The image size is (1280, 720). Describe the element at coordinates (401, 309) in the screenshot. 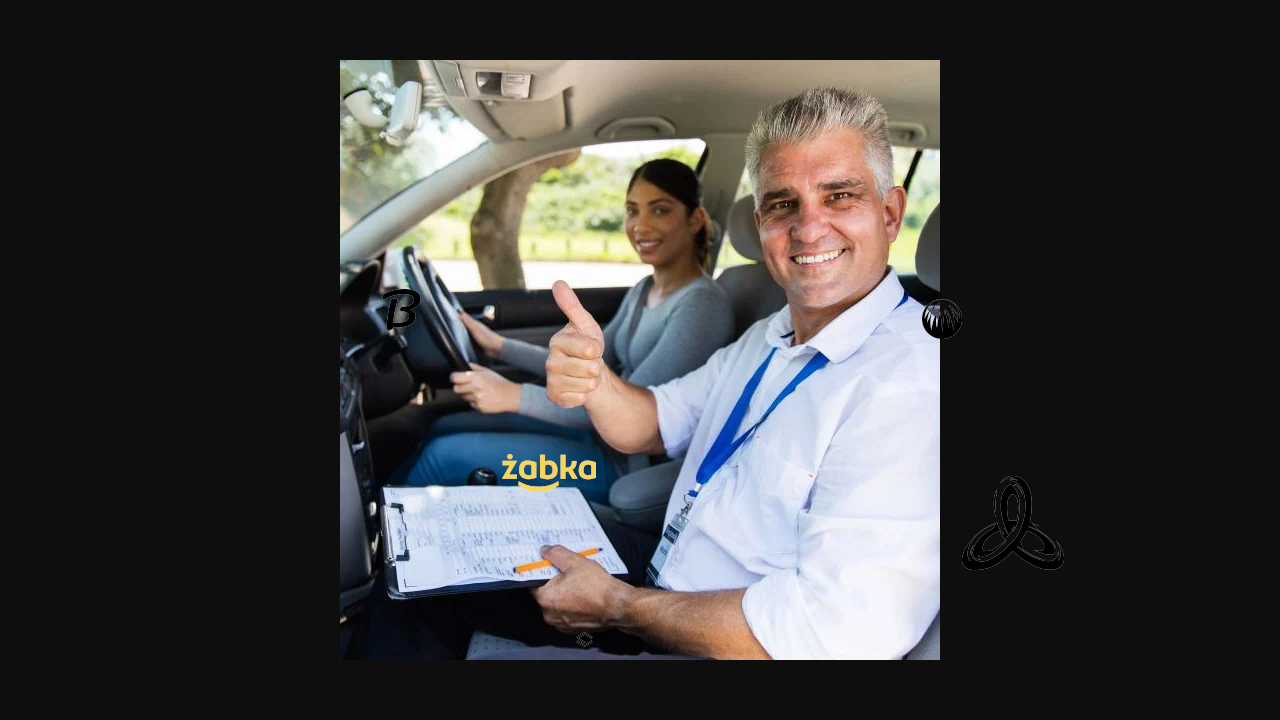

I see `open brandfetch brand asset platform` at that location.